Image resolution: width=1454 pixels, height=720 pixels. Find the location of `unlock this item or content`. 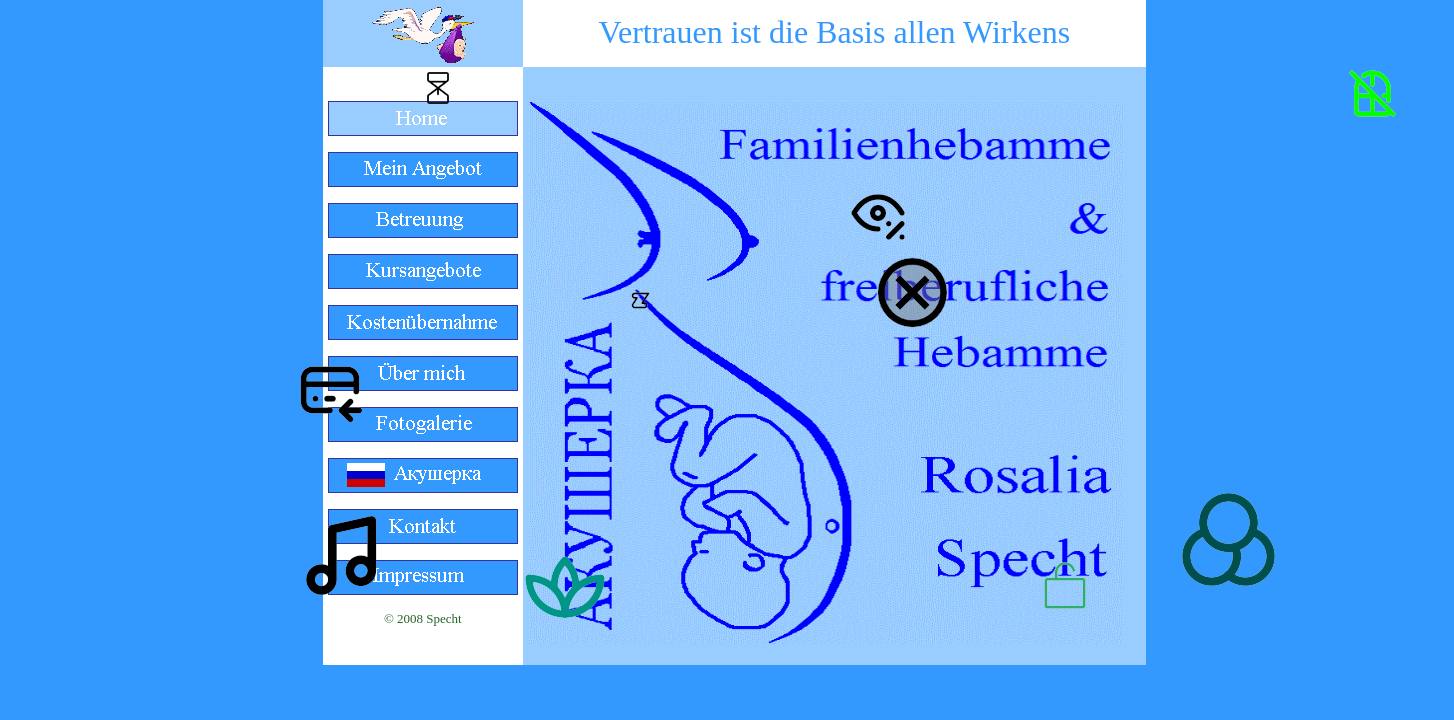

unlock this item or content is located at coordinates (1065, 588).